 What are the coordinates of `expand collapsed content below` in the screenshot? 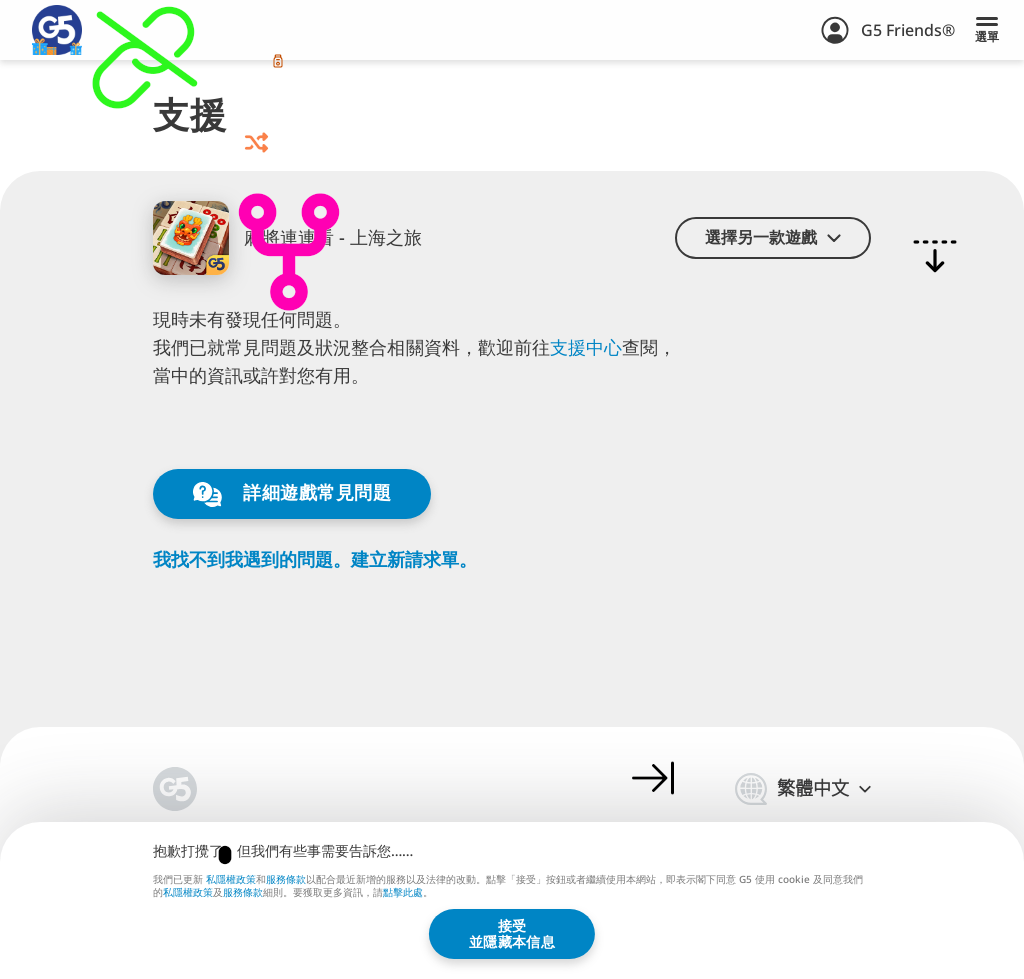 It's located at (935, 256).